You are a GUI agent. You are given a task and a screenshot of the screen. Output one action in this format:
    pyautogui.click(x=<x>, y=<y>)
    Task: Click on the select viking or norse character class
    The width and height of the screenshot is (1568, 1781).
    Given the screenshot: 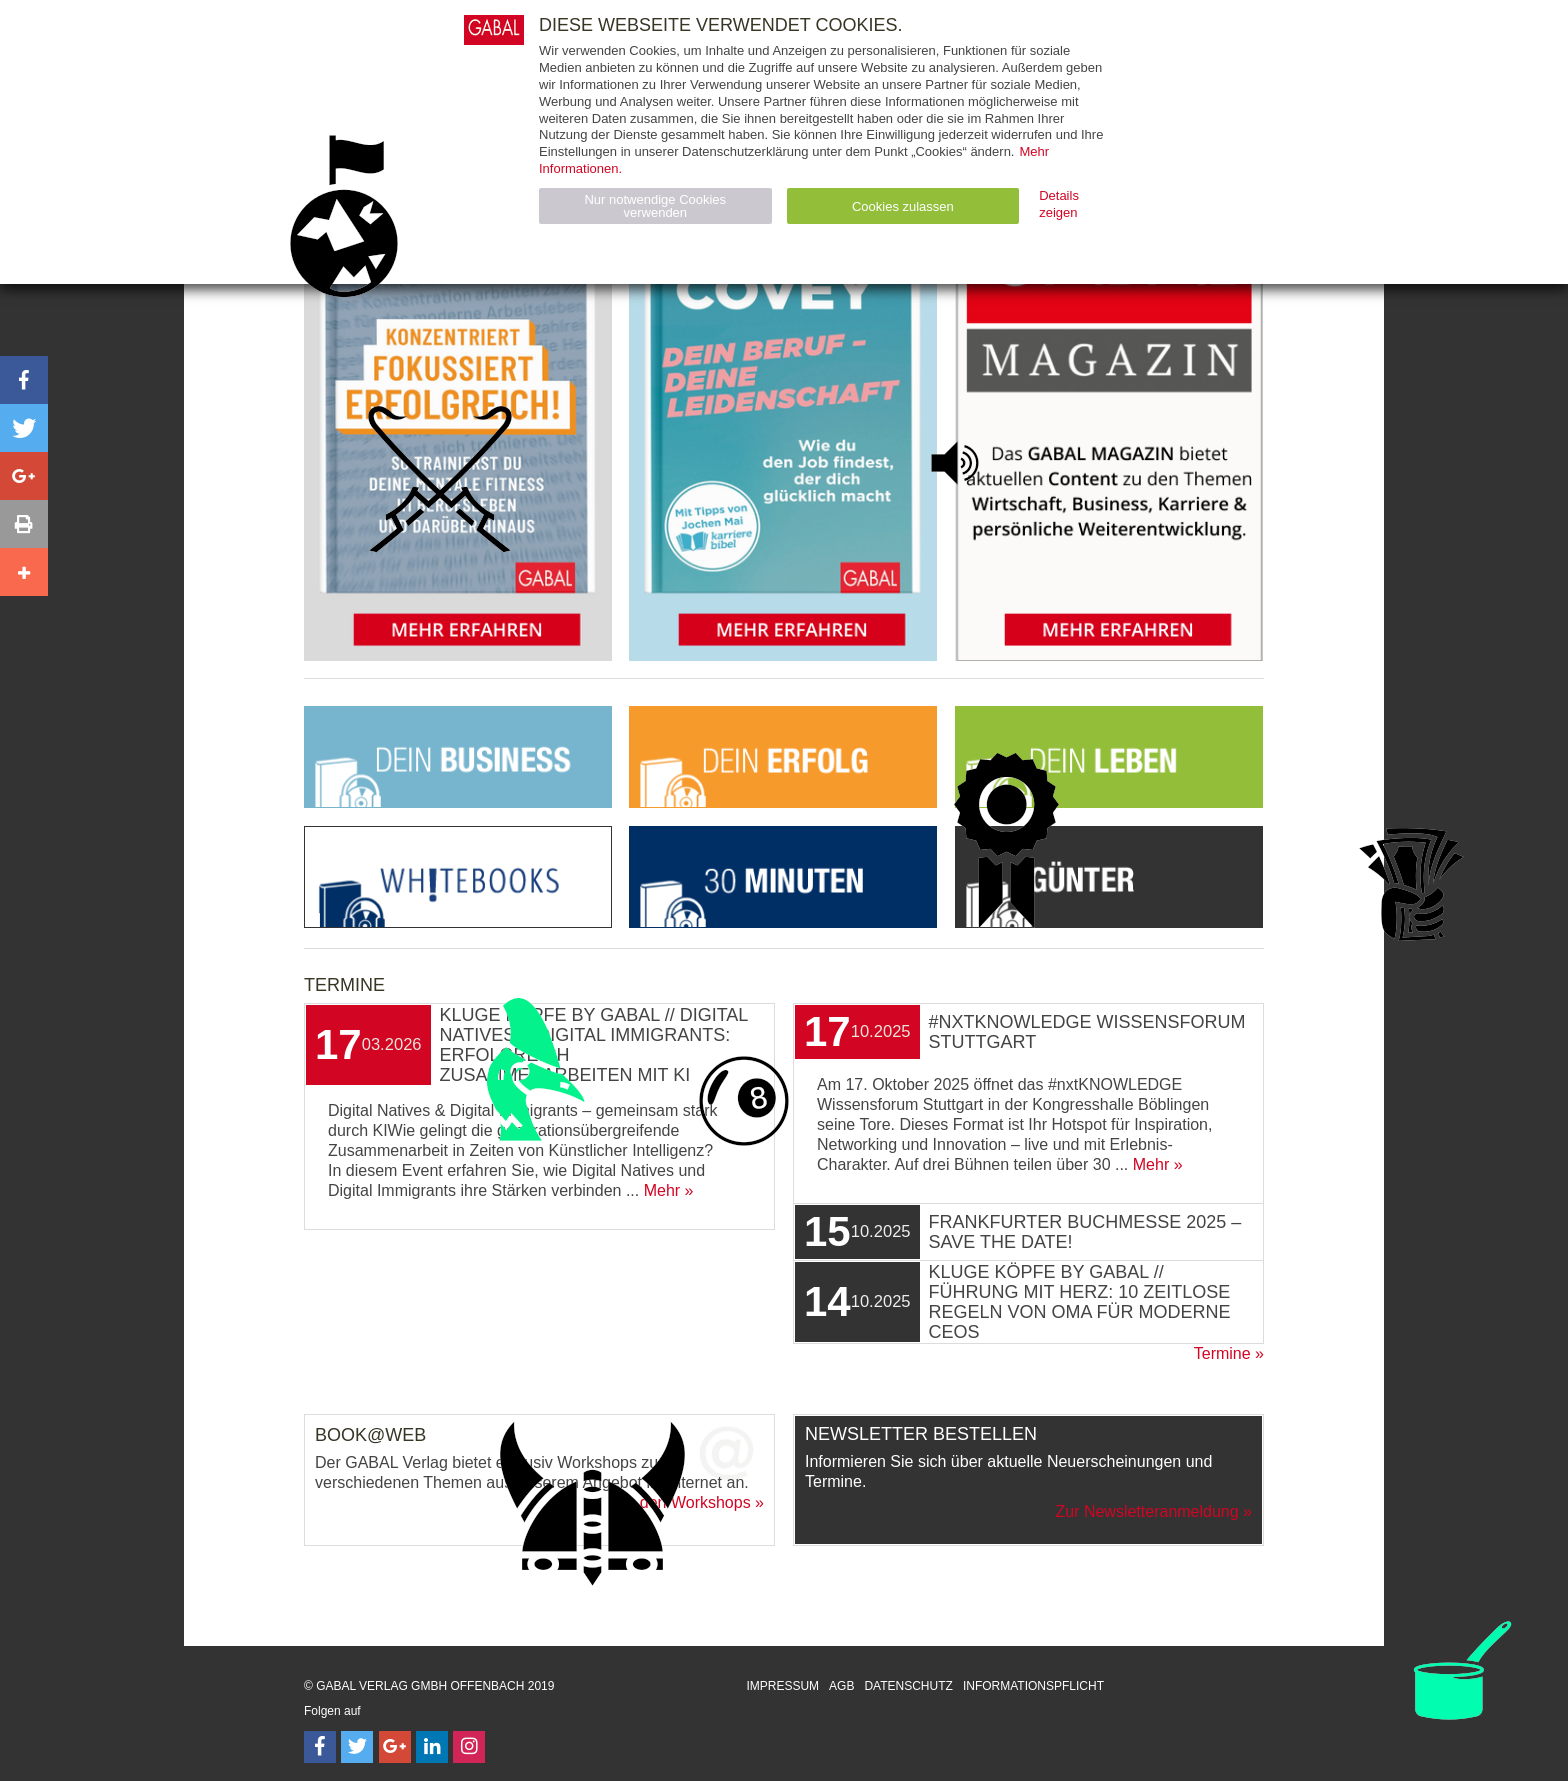 What is the action you would take?
    pyautogui.click(x=592, y=1499)
    